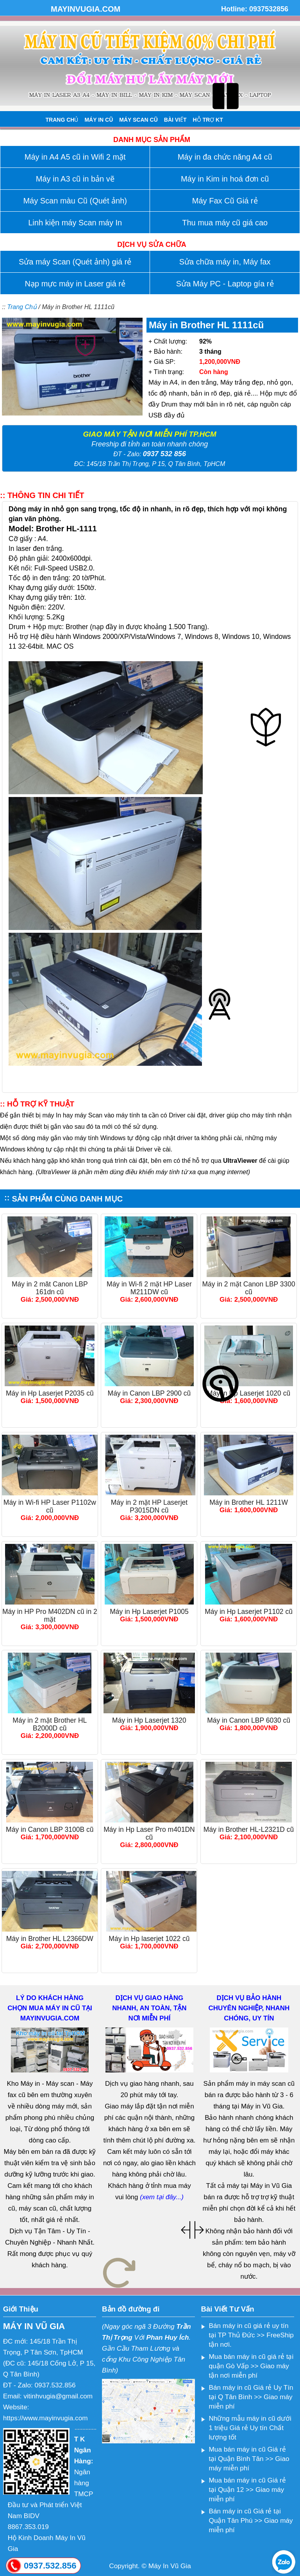 This screenshot has height=2576, width=300. Describe the element at coordinates (220, 1005) in the screenshot. I see `indicates cellular network signal strength` at that location.